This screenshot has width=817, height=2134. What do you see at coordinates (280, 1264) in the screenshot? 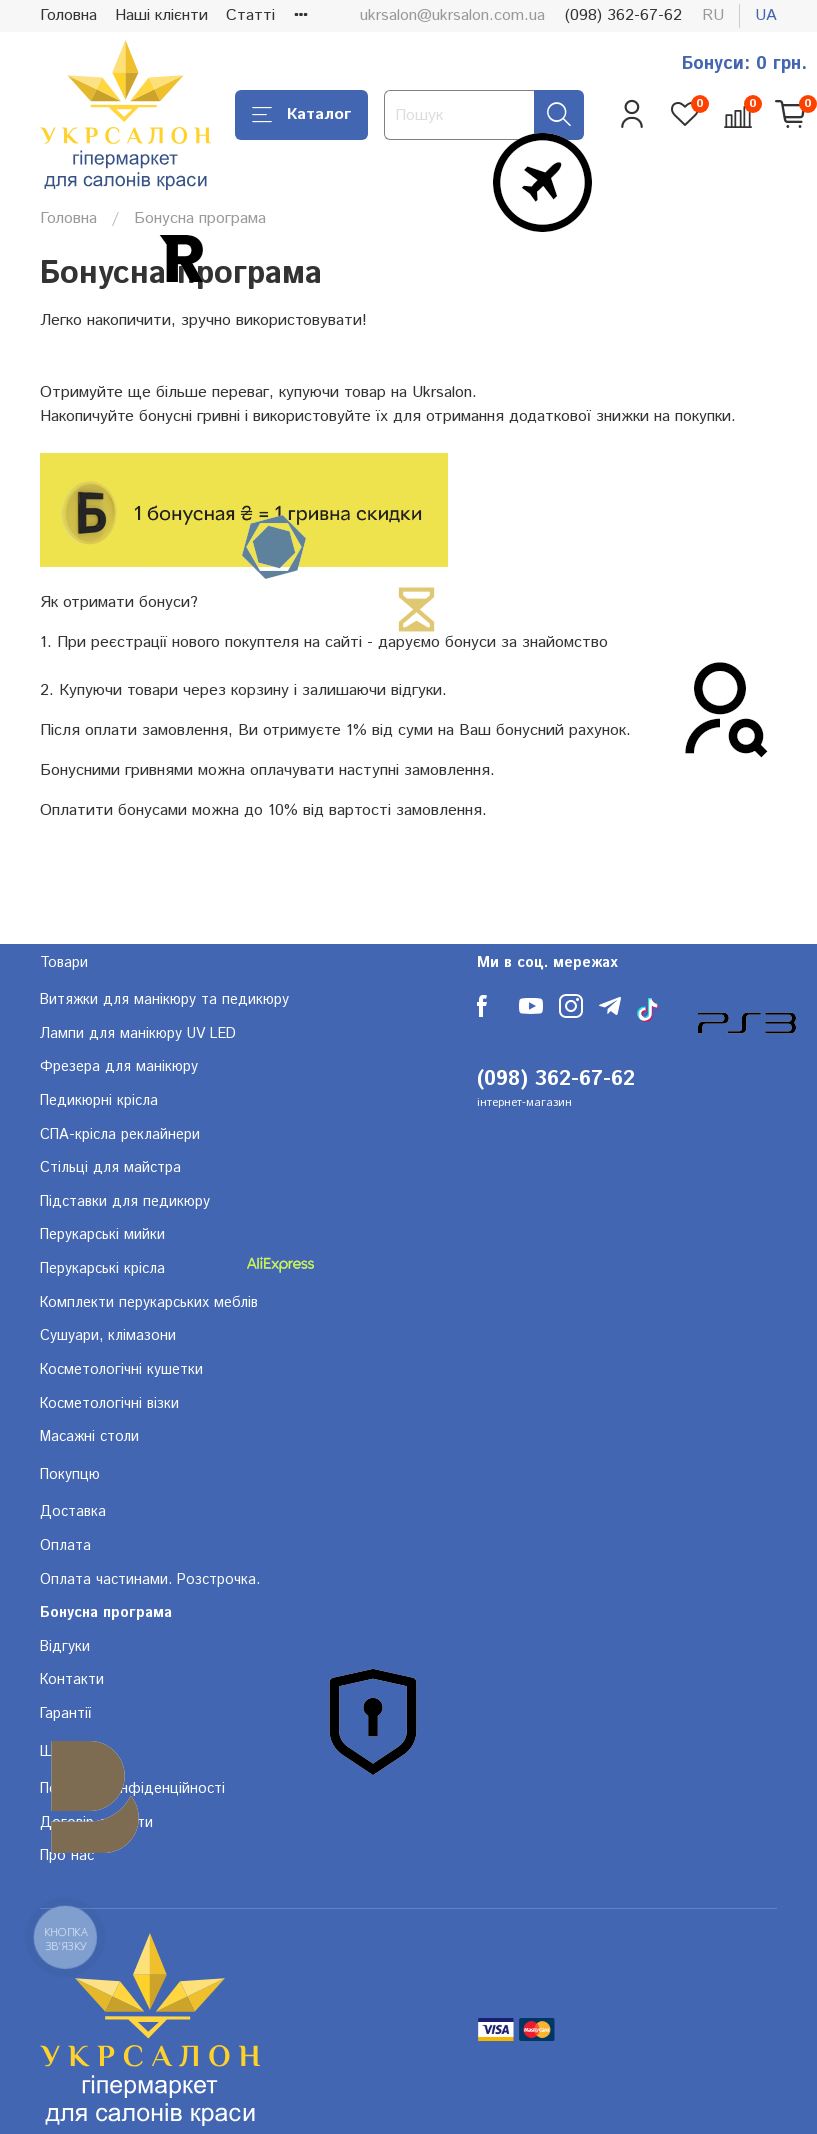
I see `open the AliExpress shopping app` at bounding box center [280, 1264].